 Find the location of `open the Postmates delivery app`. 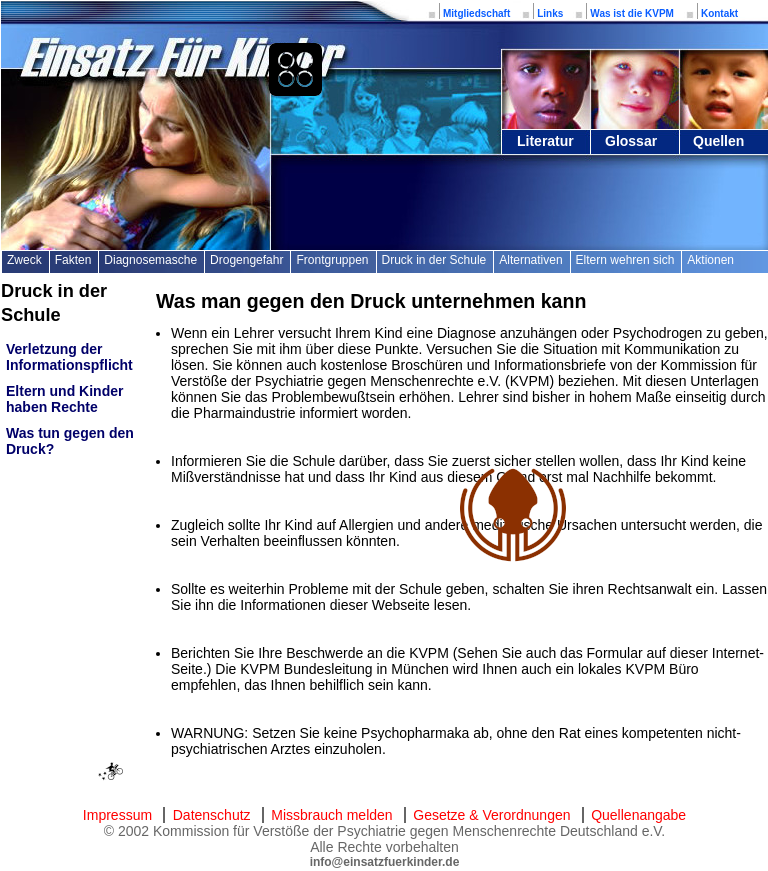

open the Postmates delivery app is located at coordinates (110, 771).